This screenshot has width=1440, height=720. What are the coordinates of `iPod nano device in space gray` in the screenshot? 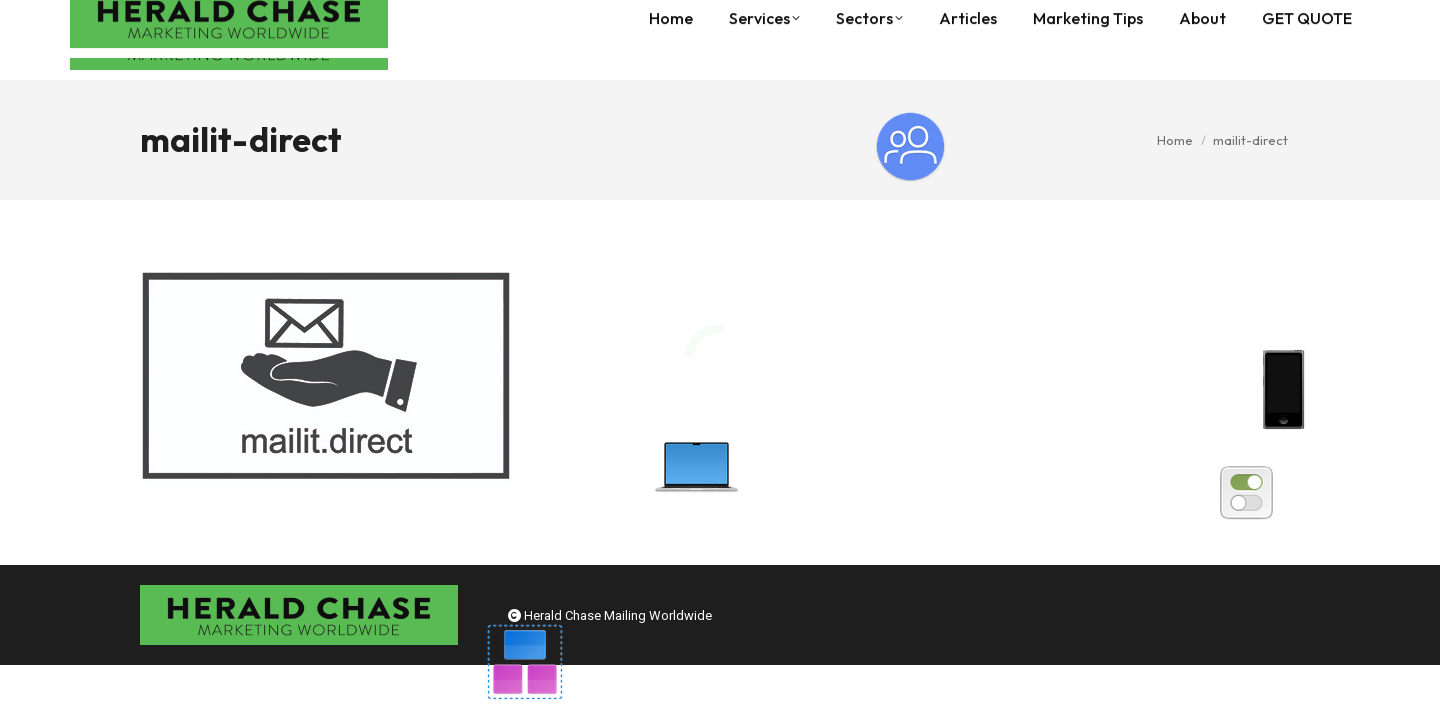 It's located at (1283, 389).